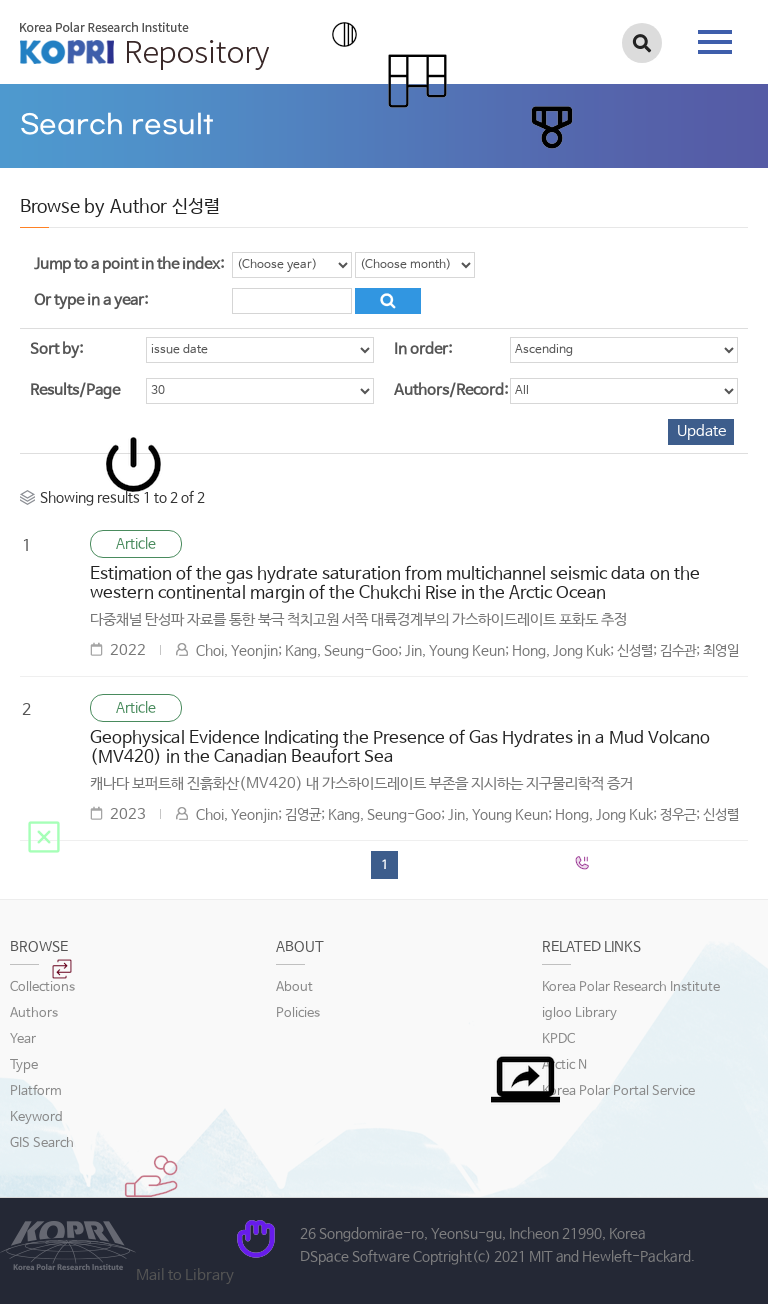 The image size is (768, 1304). Describe the element at coordinates (552, 125) in the screenshot. I see `view achievements or awards` at that location.